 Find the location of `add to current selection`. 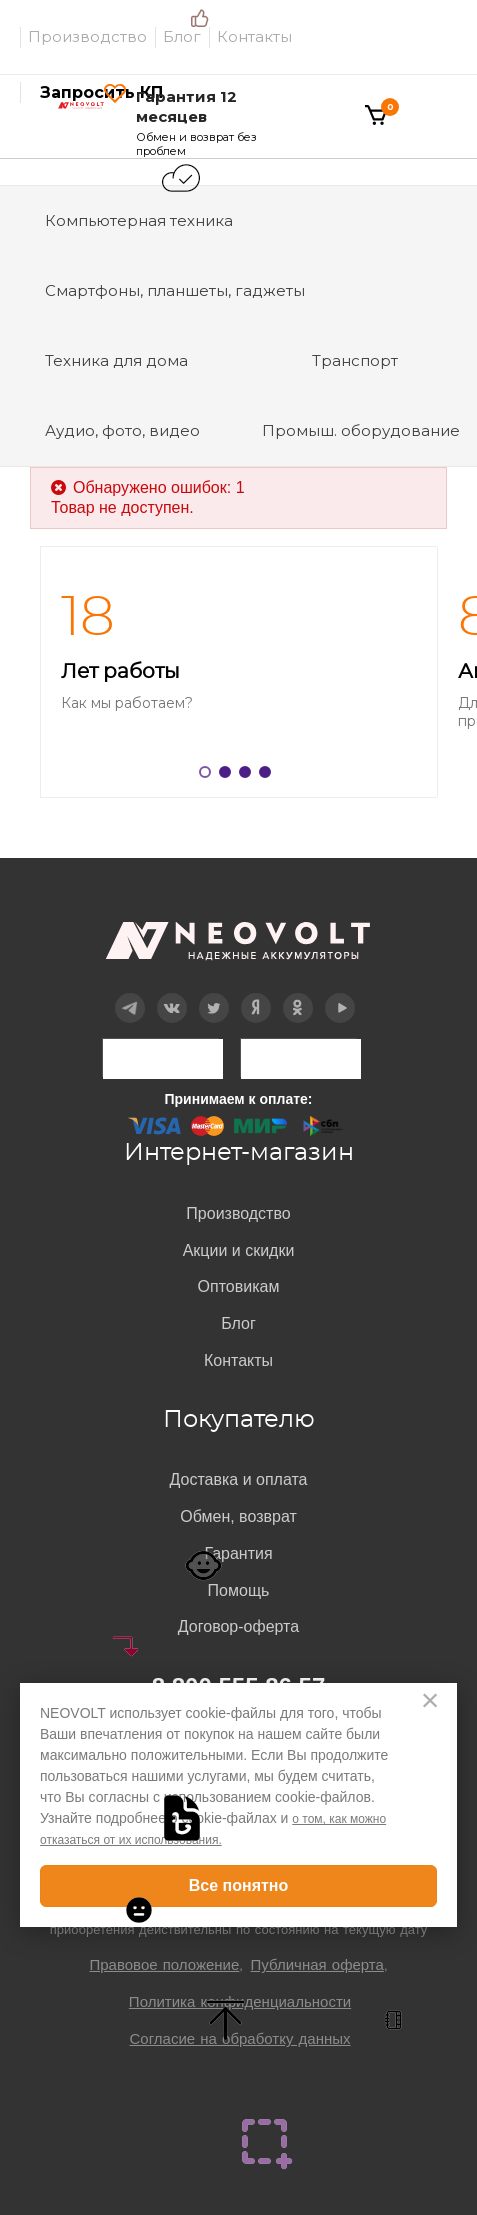

add to current selection is located at coordinates (264, 2141).